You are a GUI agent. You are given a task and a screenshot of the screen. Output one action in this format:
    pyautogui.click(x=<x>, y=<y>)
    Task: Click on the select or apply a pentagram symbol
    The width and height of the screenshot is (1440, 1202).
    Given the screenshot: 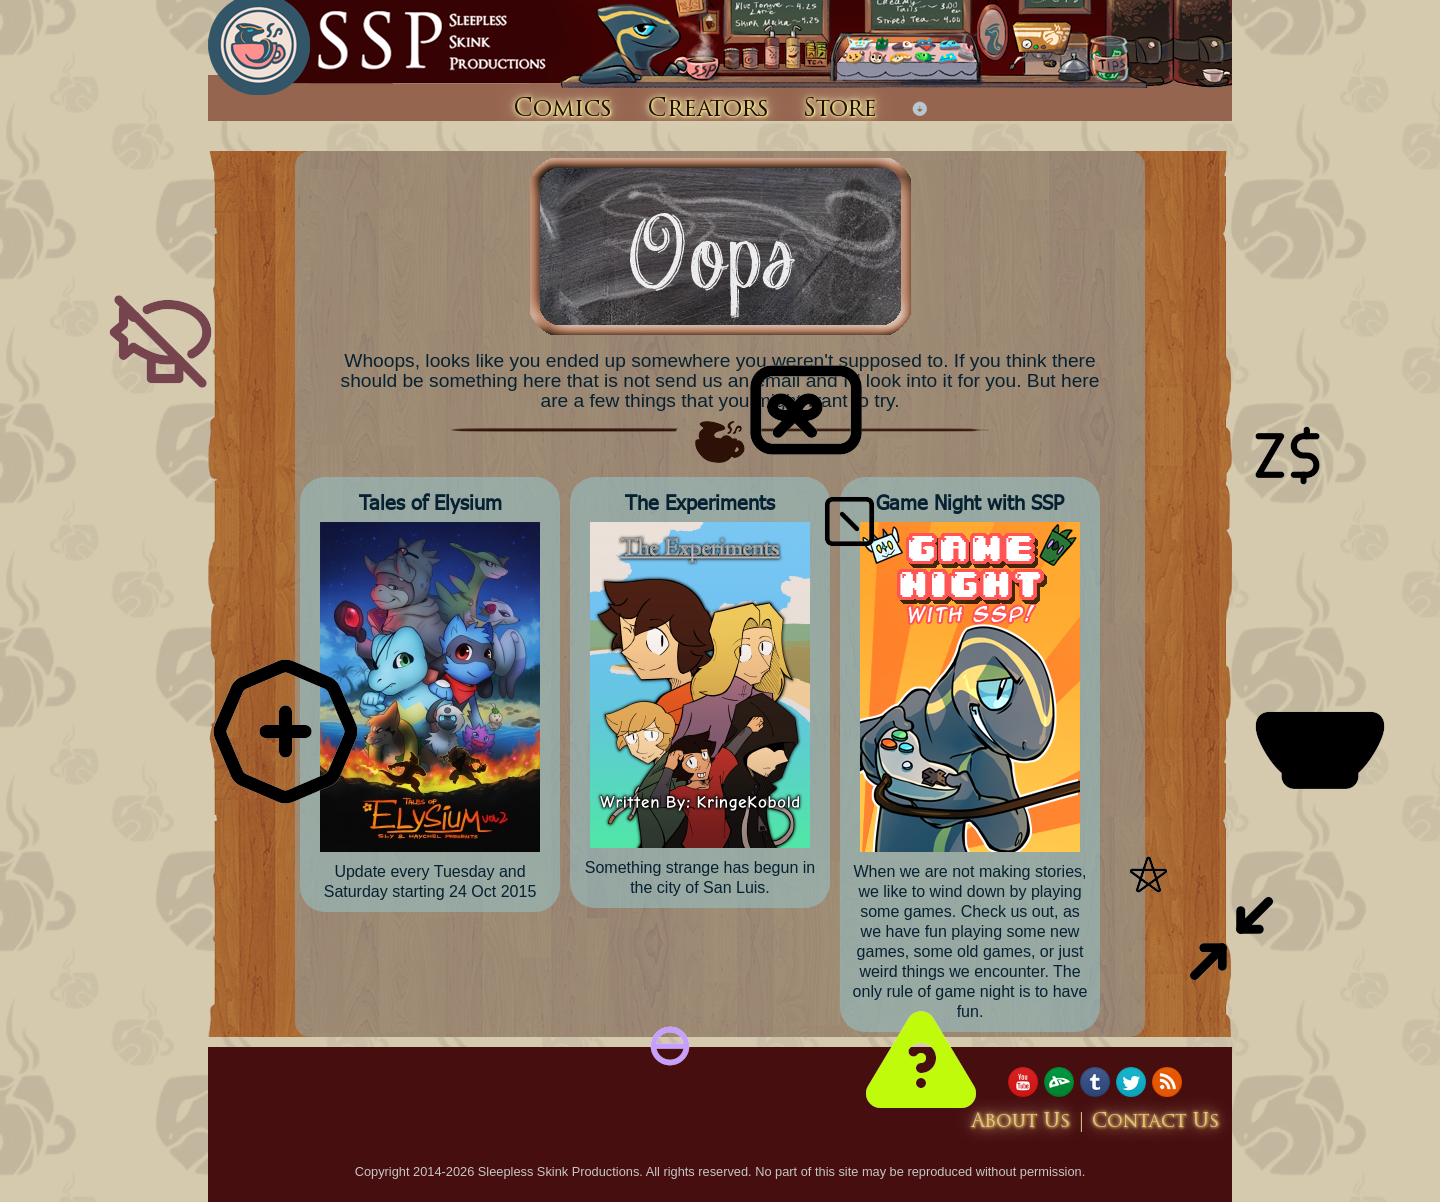 What is the action you would take?
    pyautogui.click(x=1148, y=876)
    